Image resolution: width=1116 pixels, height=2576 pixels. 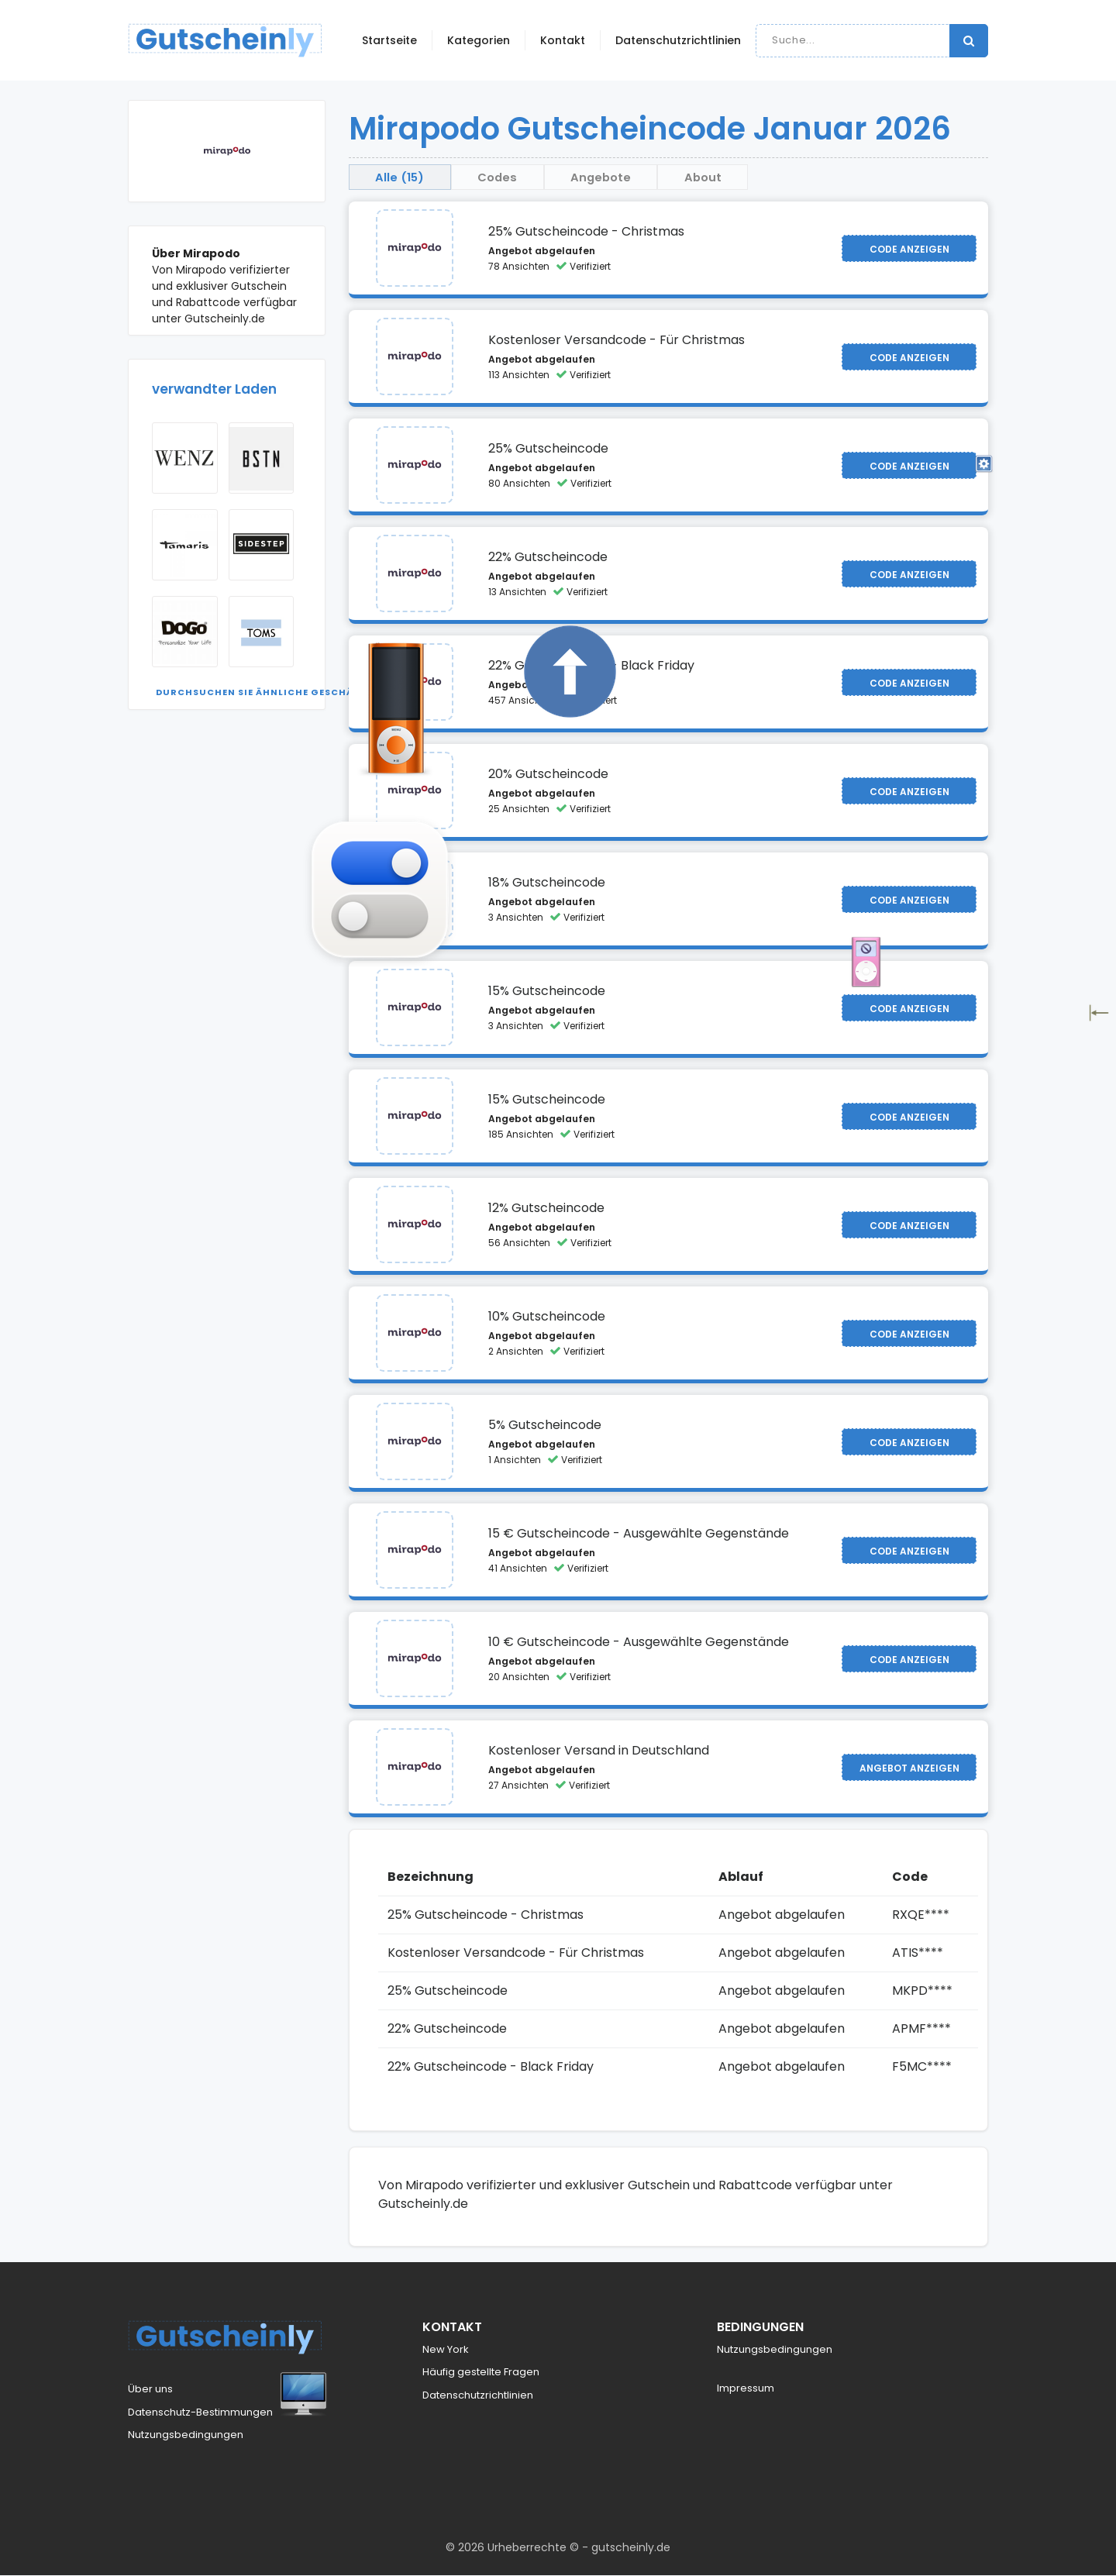 What do you see at coordinates (395, 710) in the screenshot?
I see `iPod nano device connected` at bounding box center [395, 710].